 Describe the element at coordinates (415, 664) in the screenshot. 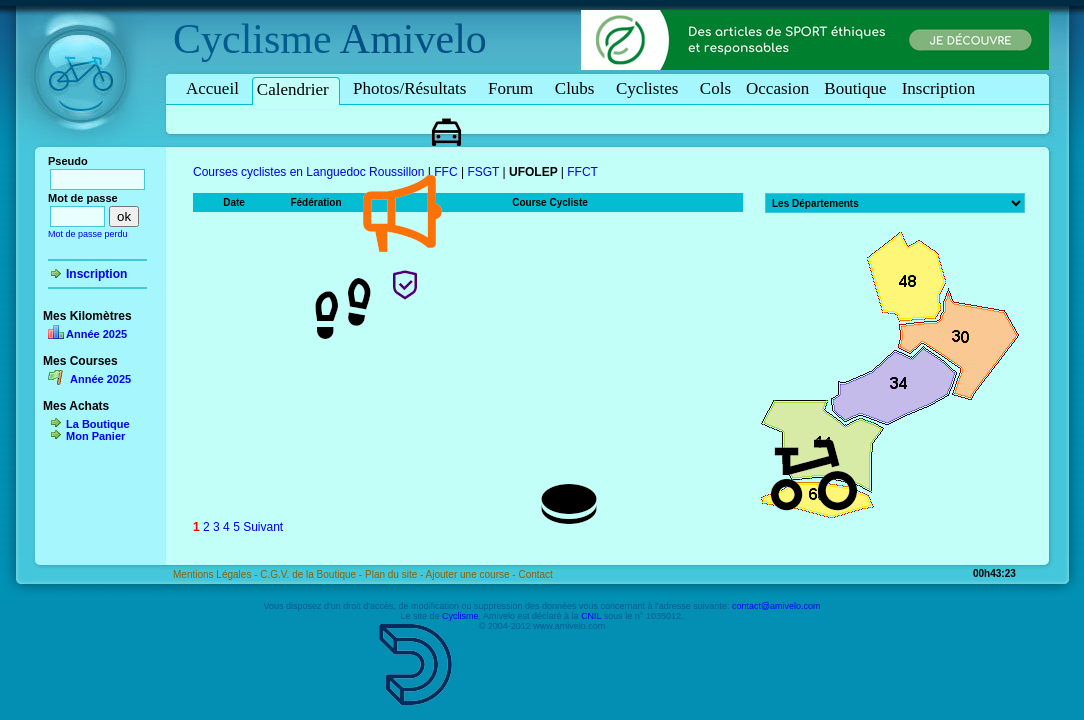

I see `open the Dailymotion app` at that location.